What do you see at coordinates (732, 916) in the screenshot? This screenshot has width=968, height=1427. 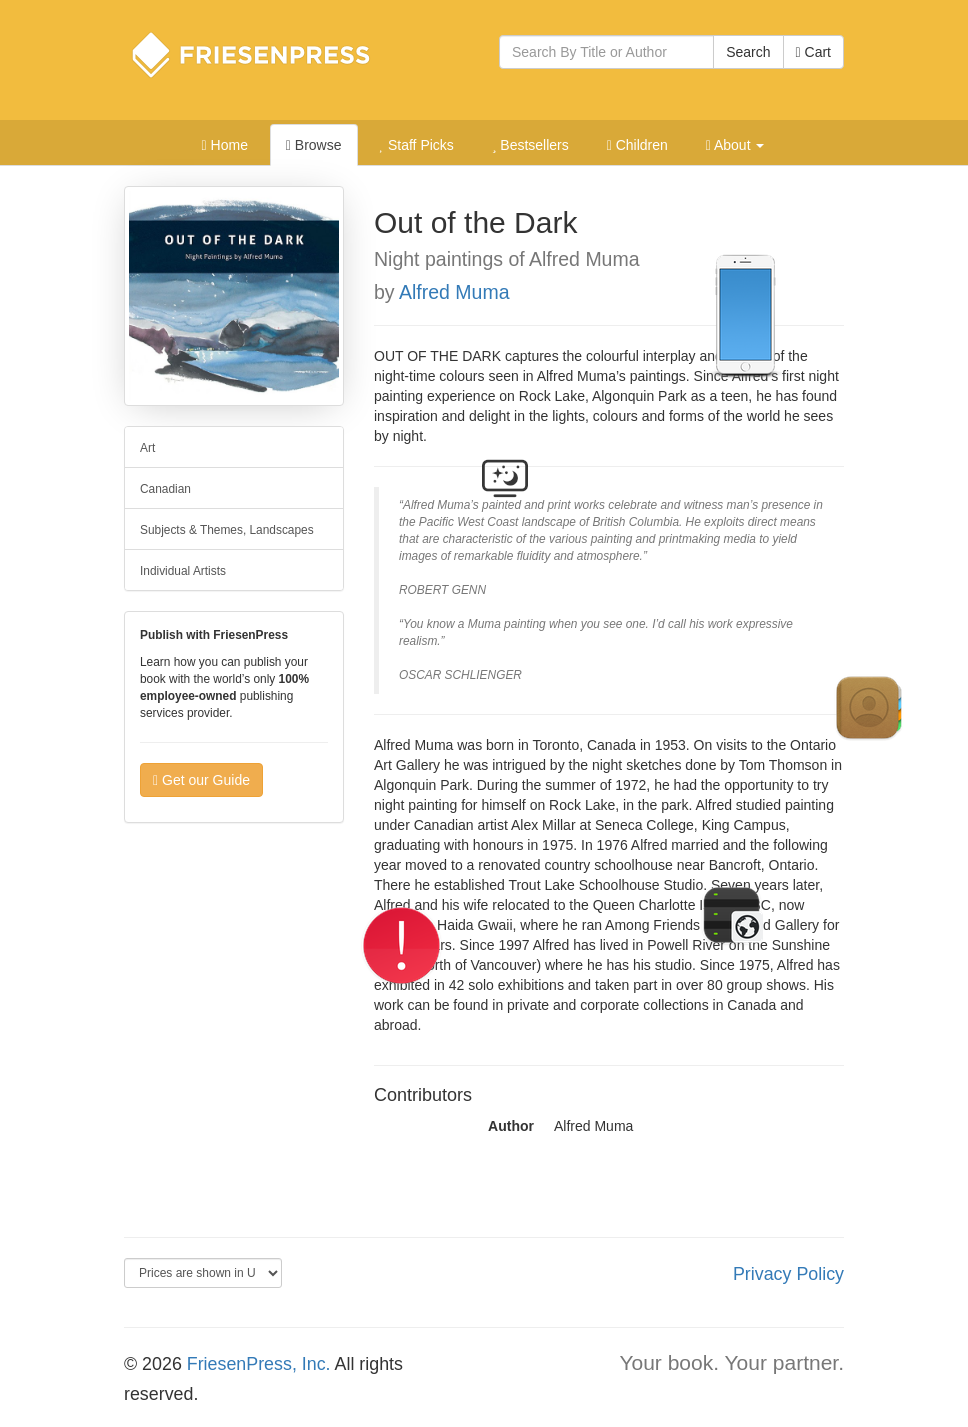 I see `configure web server network settings` at bounding box center [732, 916].